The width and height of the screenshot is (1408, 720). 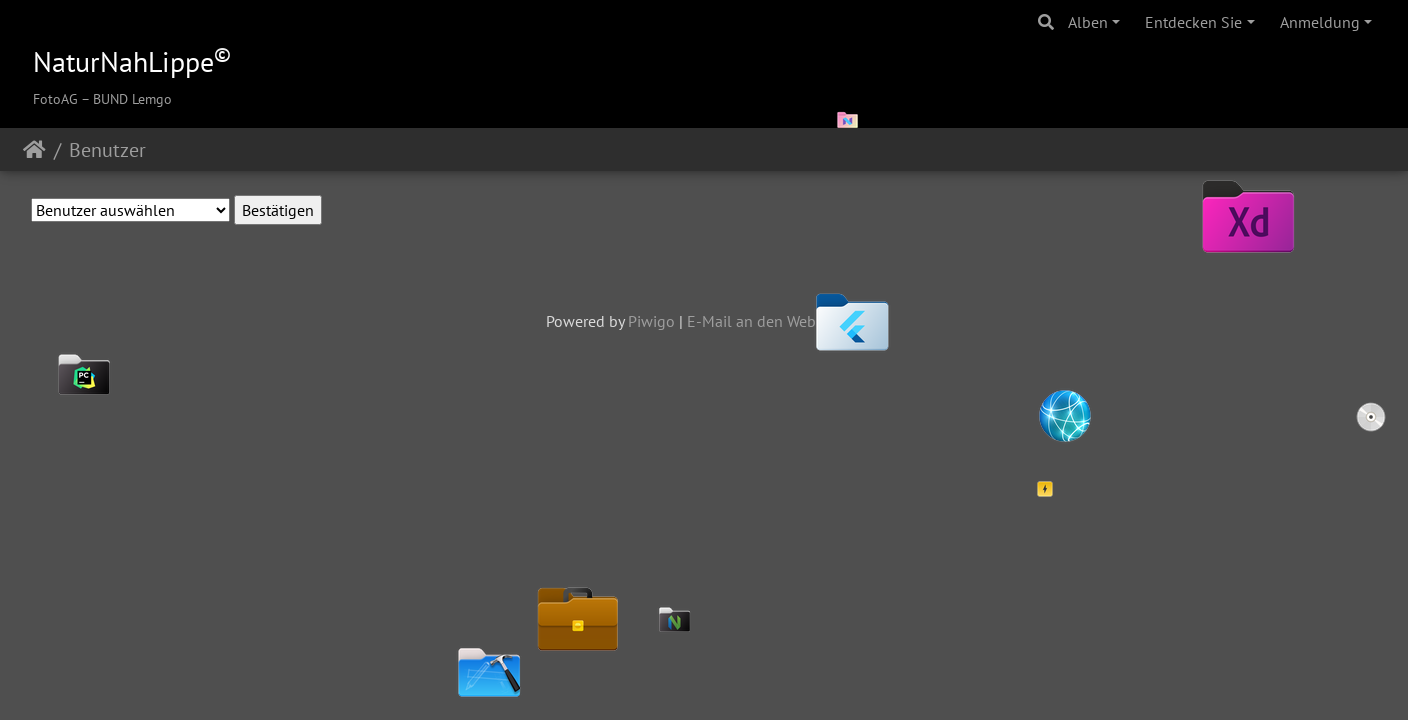 What do you see at coordinates (852, 324) in the screenshot?
I see `open flutter project folder` at bounding box center [852, 324].